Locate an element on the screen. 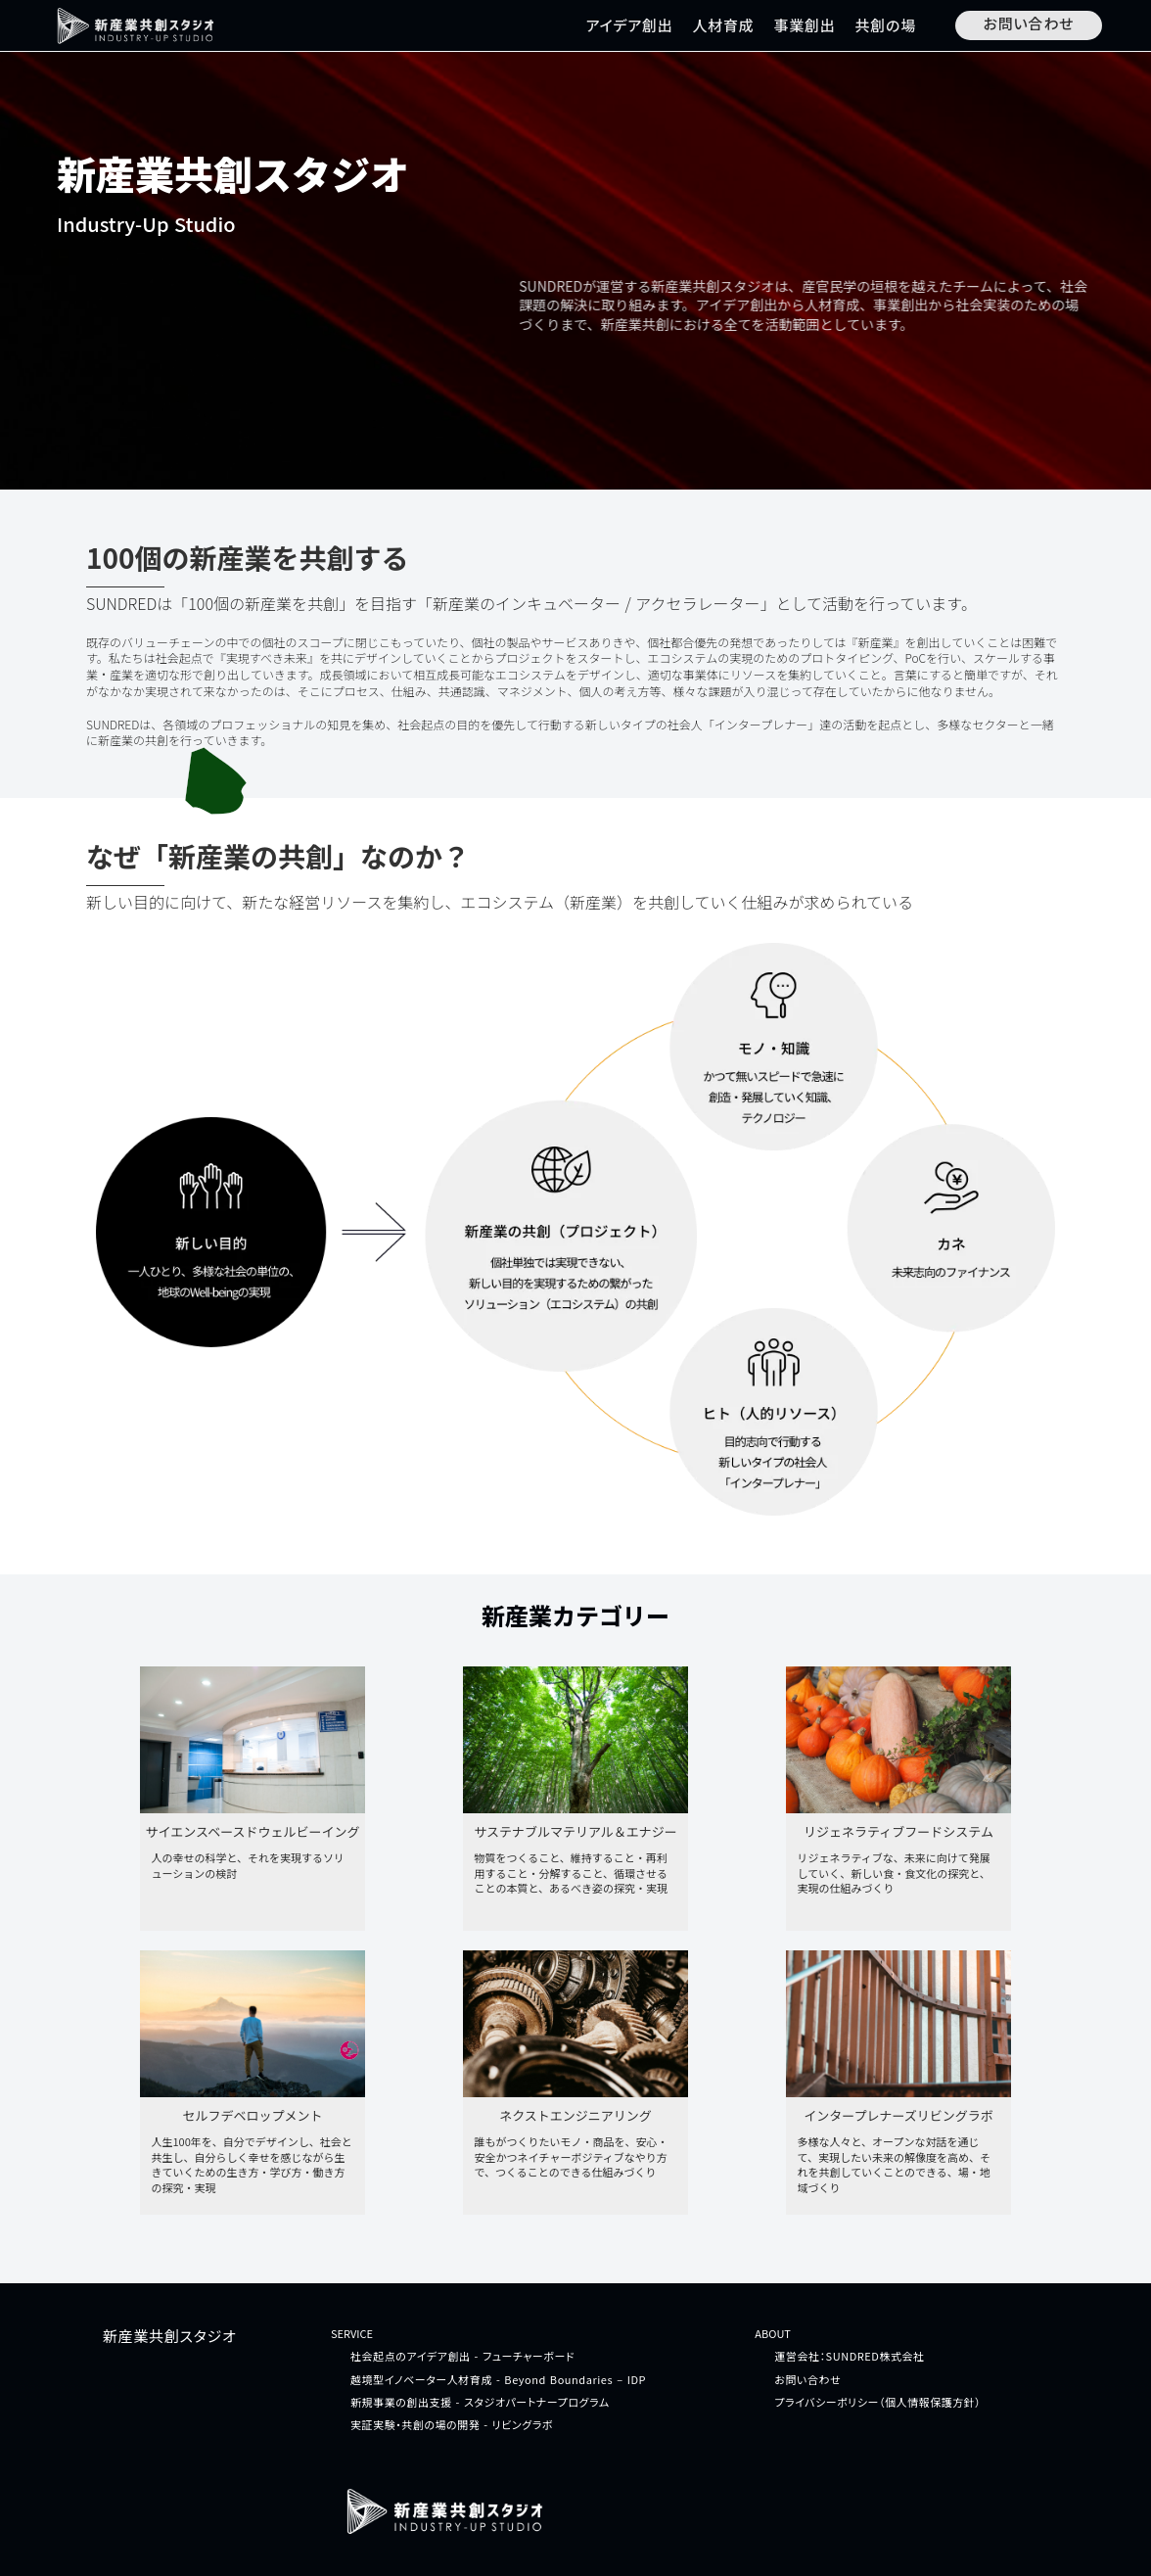  toggle dark mode or night theme is located at coordinates (349, 2050).